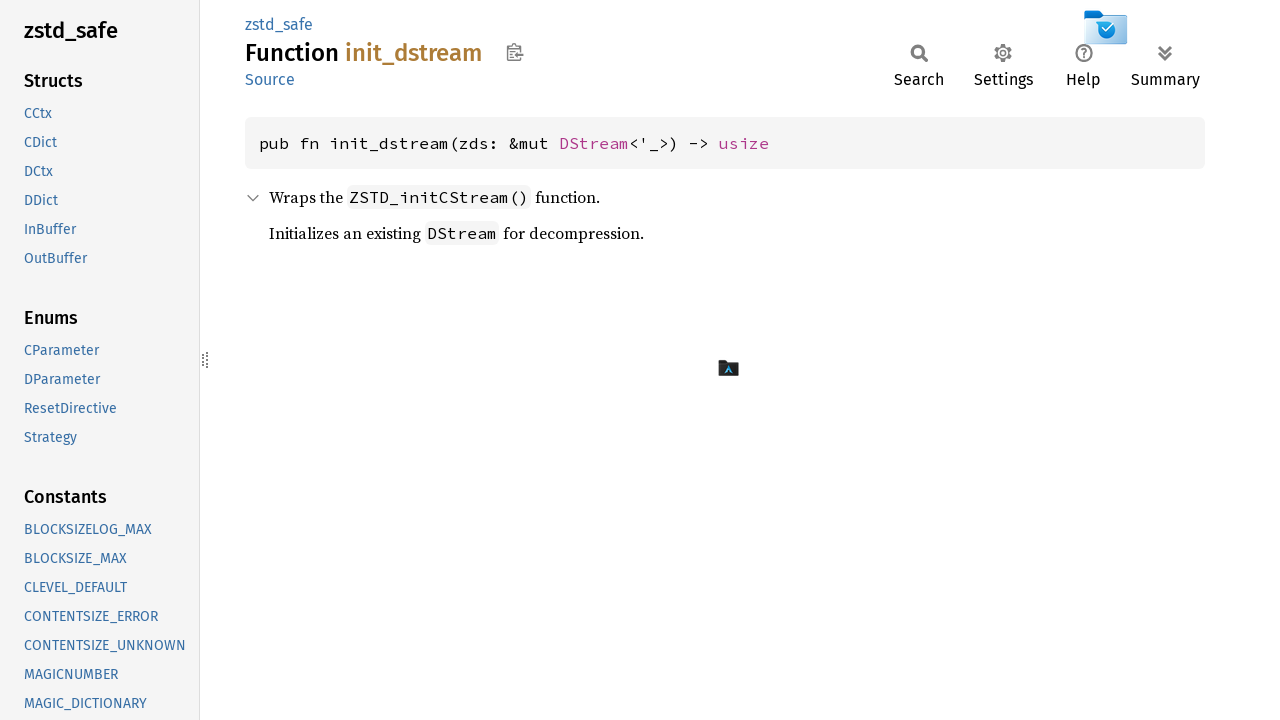  Describe the element at coordinates (1105, 28) in the screenshot. I see `open microsoft kaizala files folder` at that location.